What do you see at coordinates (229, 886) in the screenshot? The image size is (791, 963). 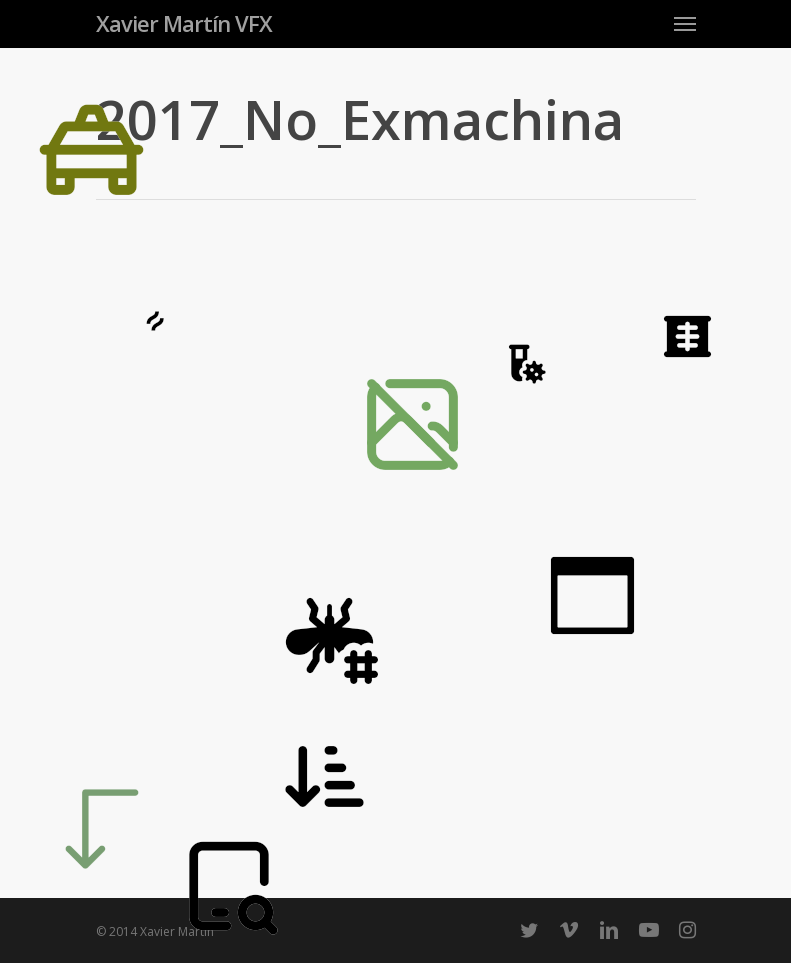 I see `search for content on iPad` at bounding box center [229, 886].